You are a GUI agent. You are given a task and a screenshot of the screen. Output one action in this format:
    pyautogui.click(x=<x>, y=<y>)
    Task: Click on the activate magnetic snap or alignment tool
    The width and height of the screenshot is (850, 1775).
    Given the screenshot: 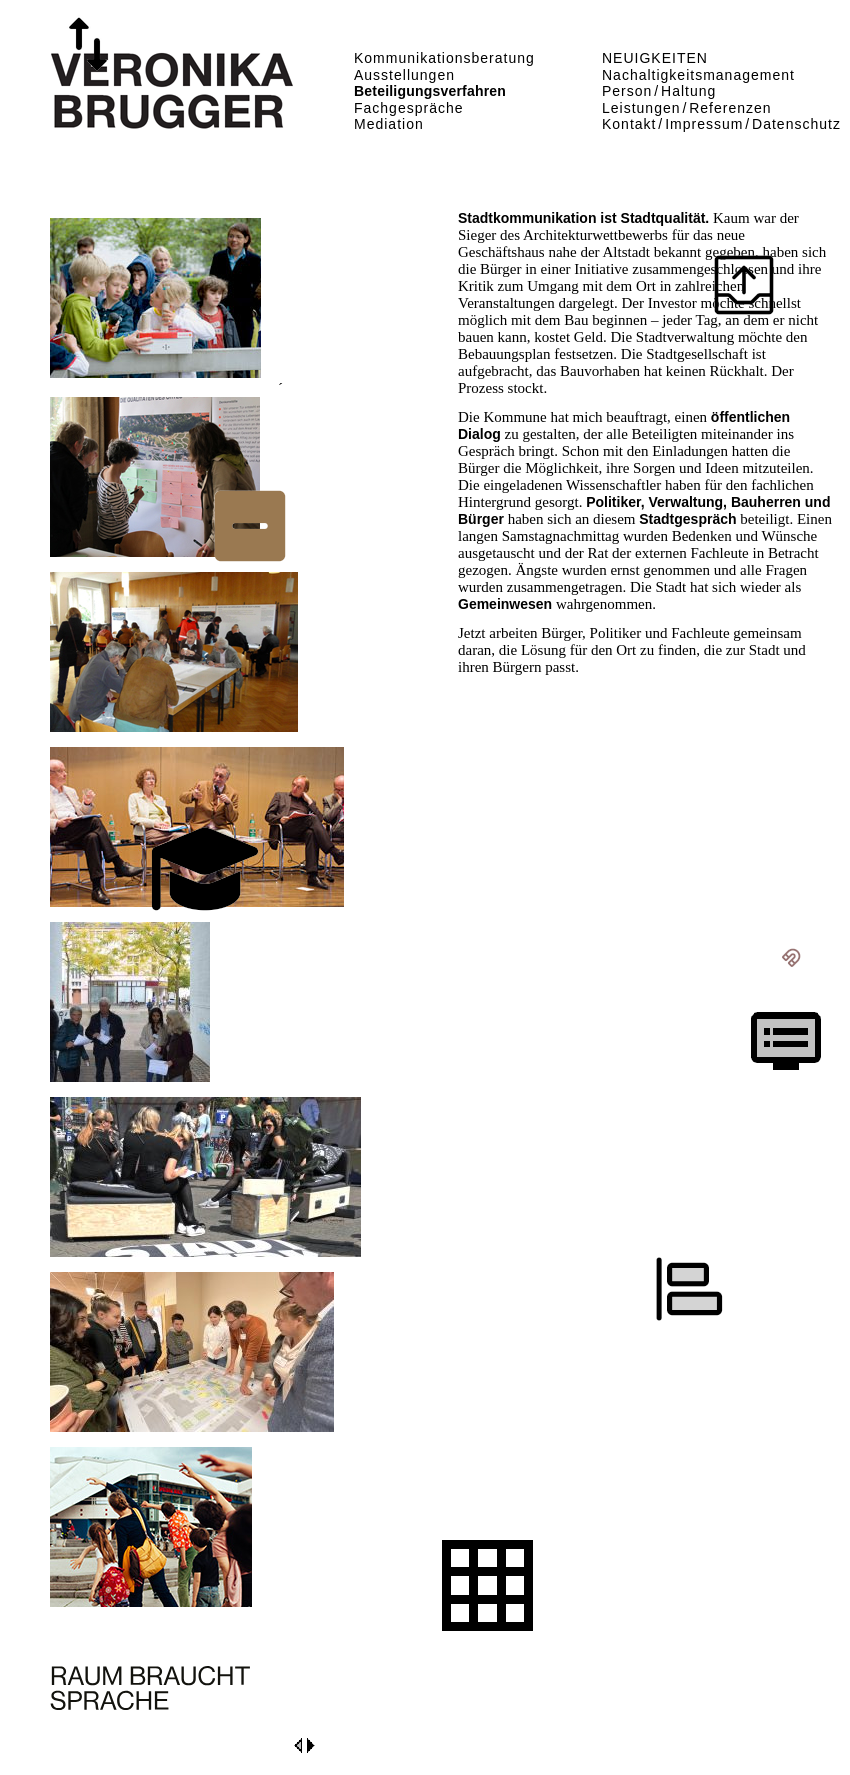 What is the action you would take?
    pyautogui.click(x=791, y=957)
    